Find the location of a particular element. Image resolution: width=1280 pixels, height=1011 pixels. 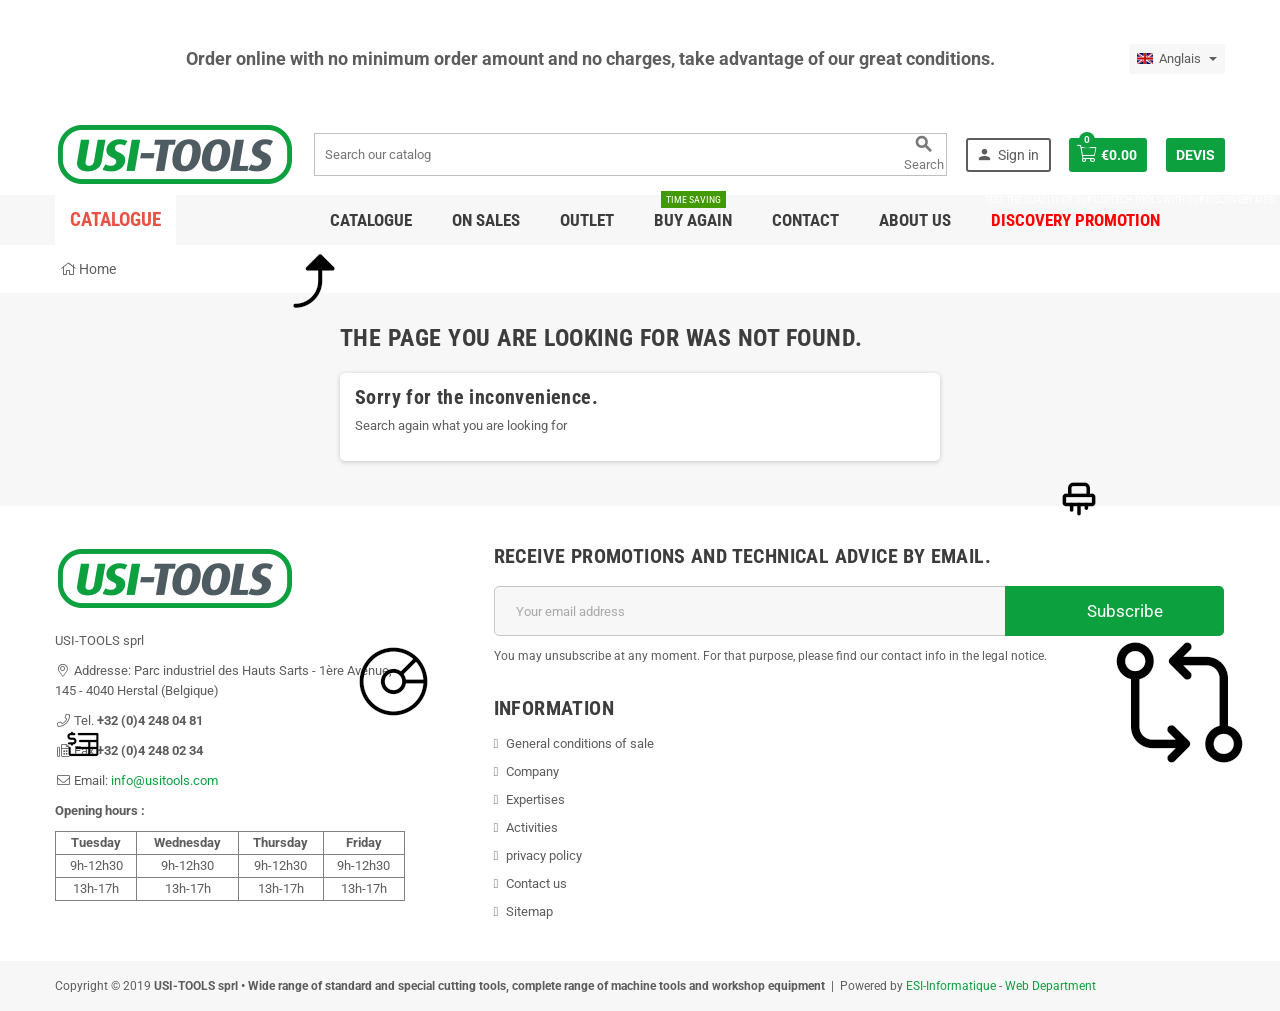

compare branches or commits in a repository is located at coordinates (1179, 702).